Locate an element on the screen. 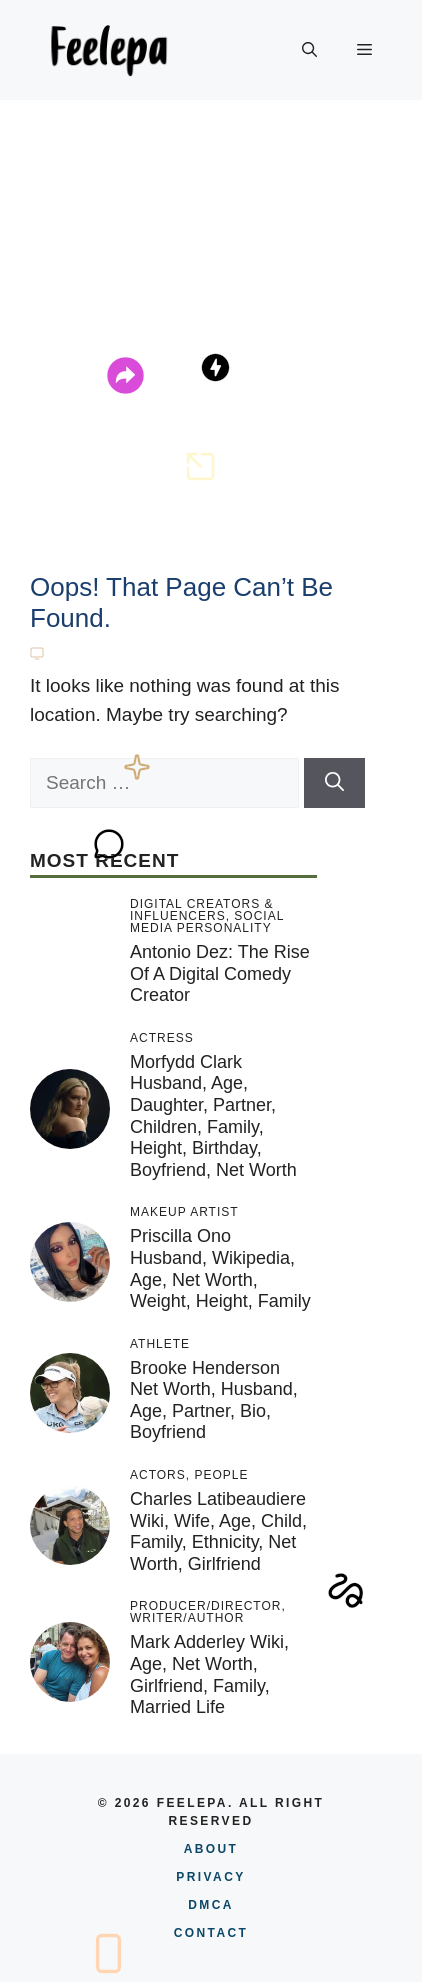 The width and height of the screenshot is (422, 1982). decorative squiggle or flourish element is located at coordinates (345, 1590).